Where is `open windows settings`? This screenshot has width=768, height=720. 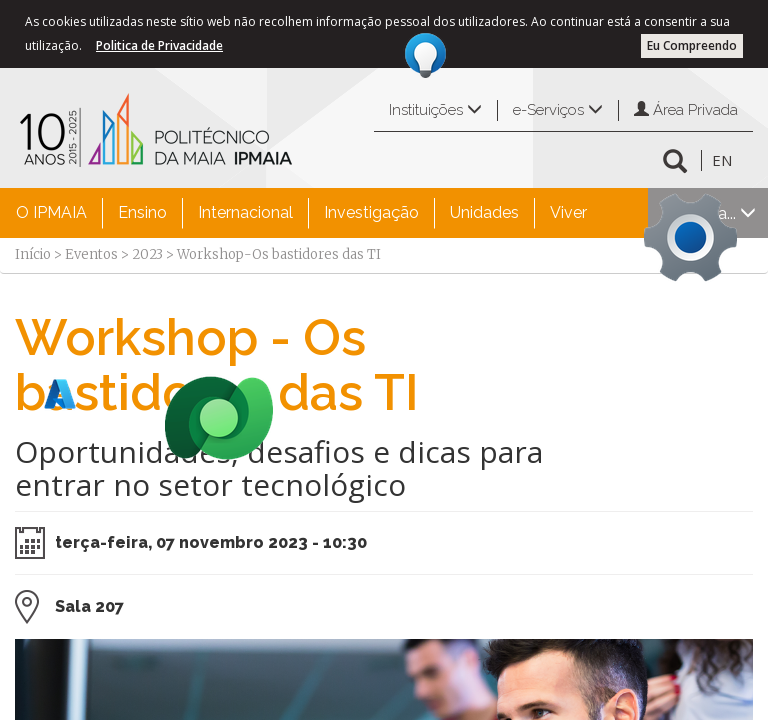 open windows settings is located at coordinates (690, 237).